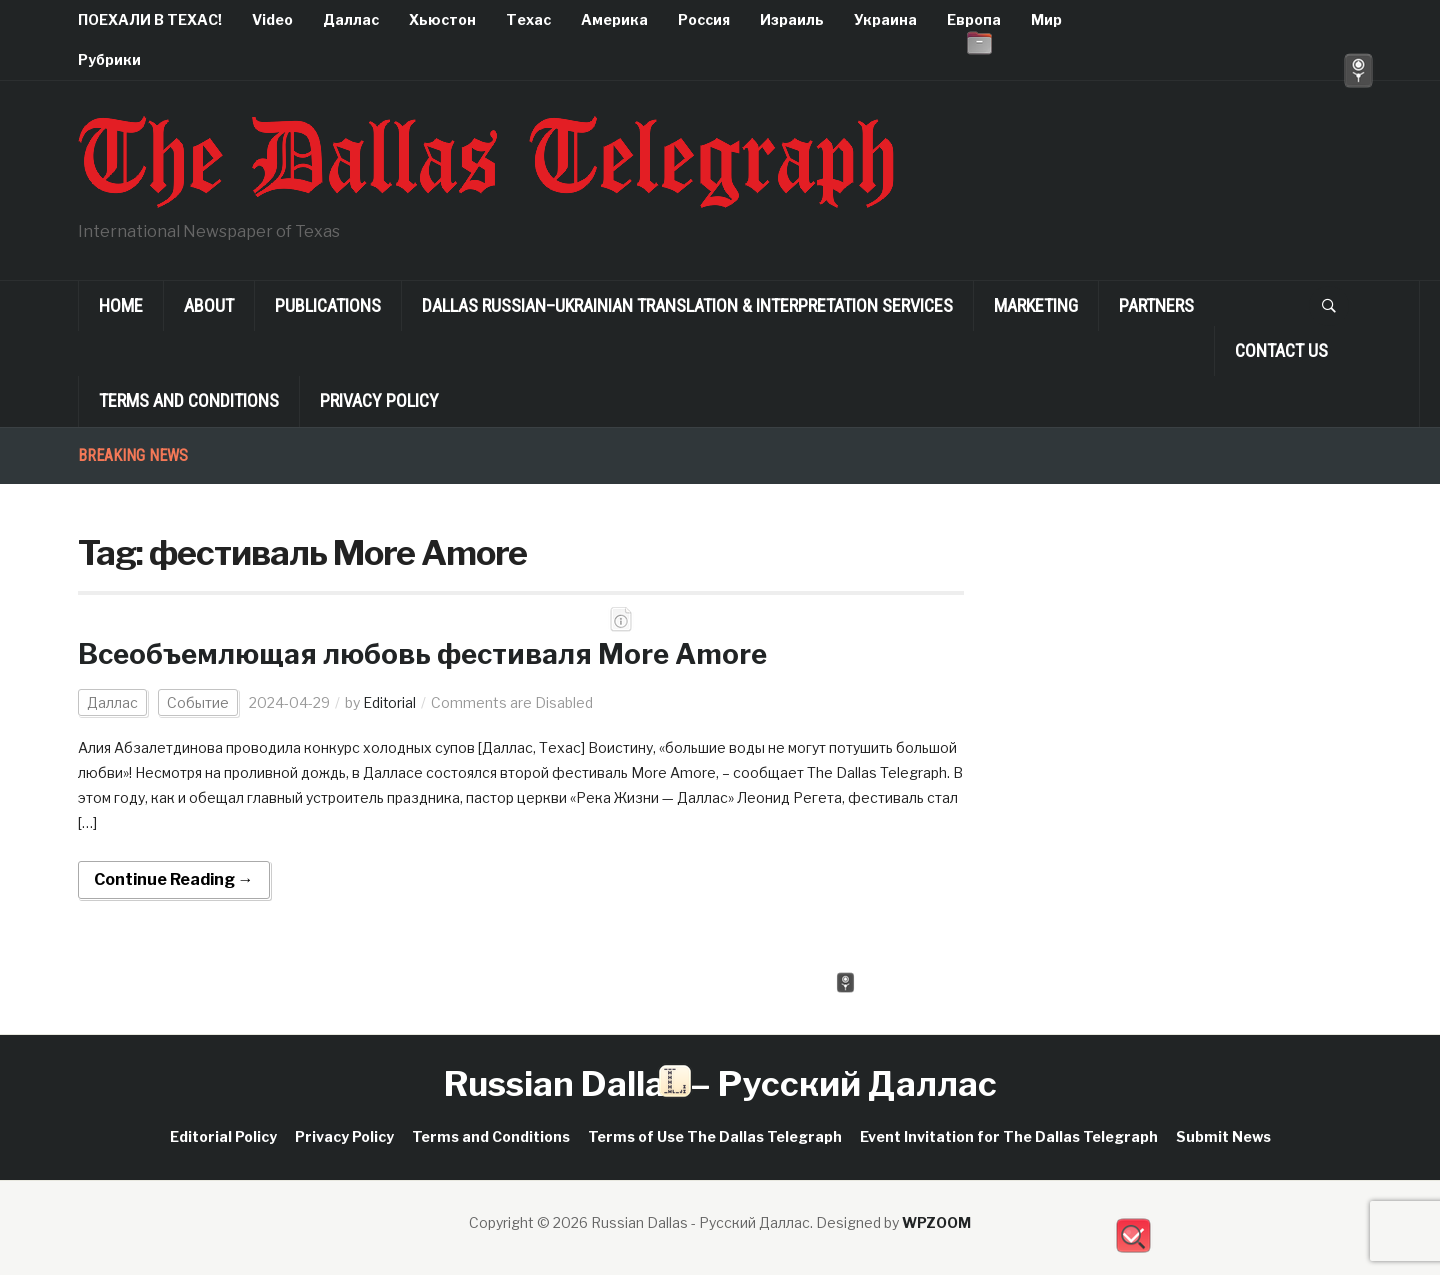 The image size is (1440, 1275). Describe the element at coordinates (1133, 1235) in the screenshot. I see `open dconf editor to modify system settings` at that location.